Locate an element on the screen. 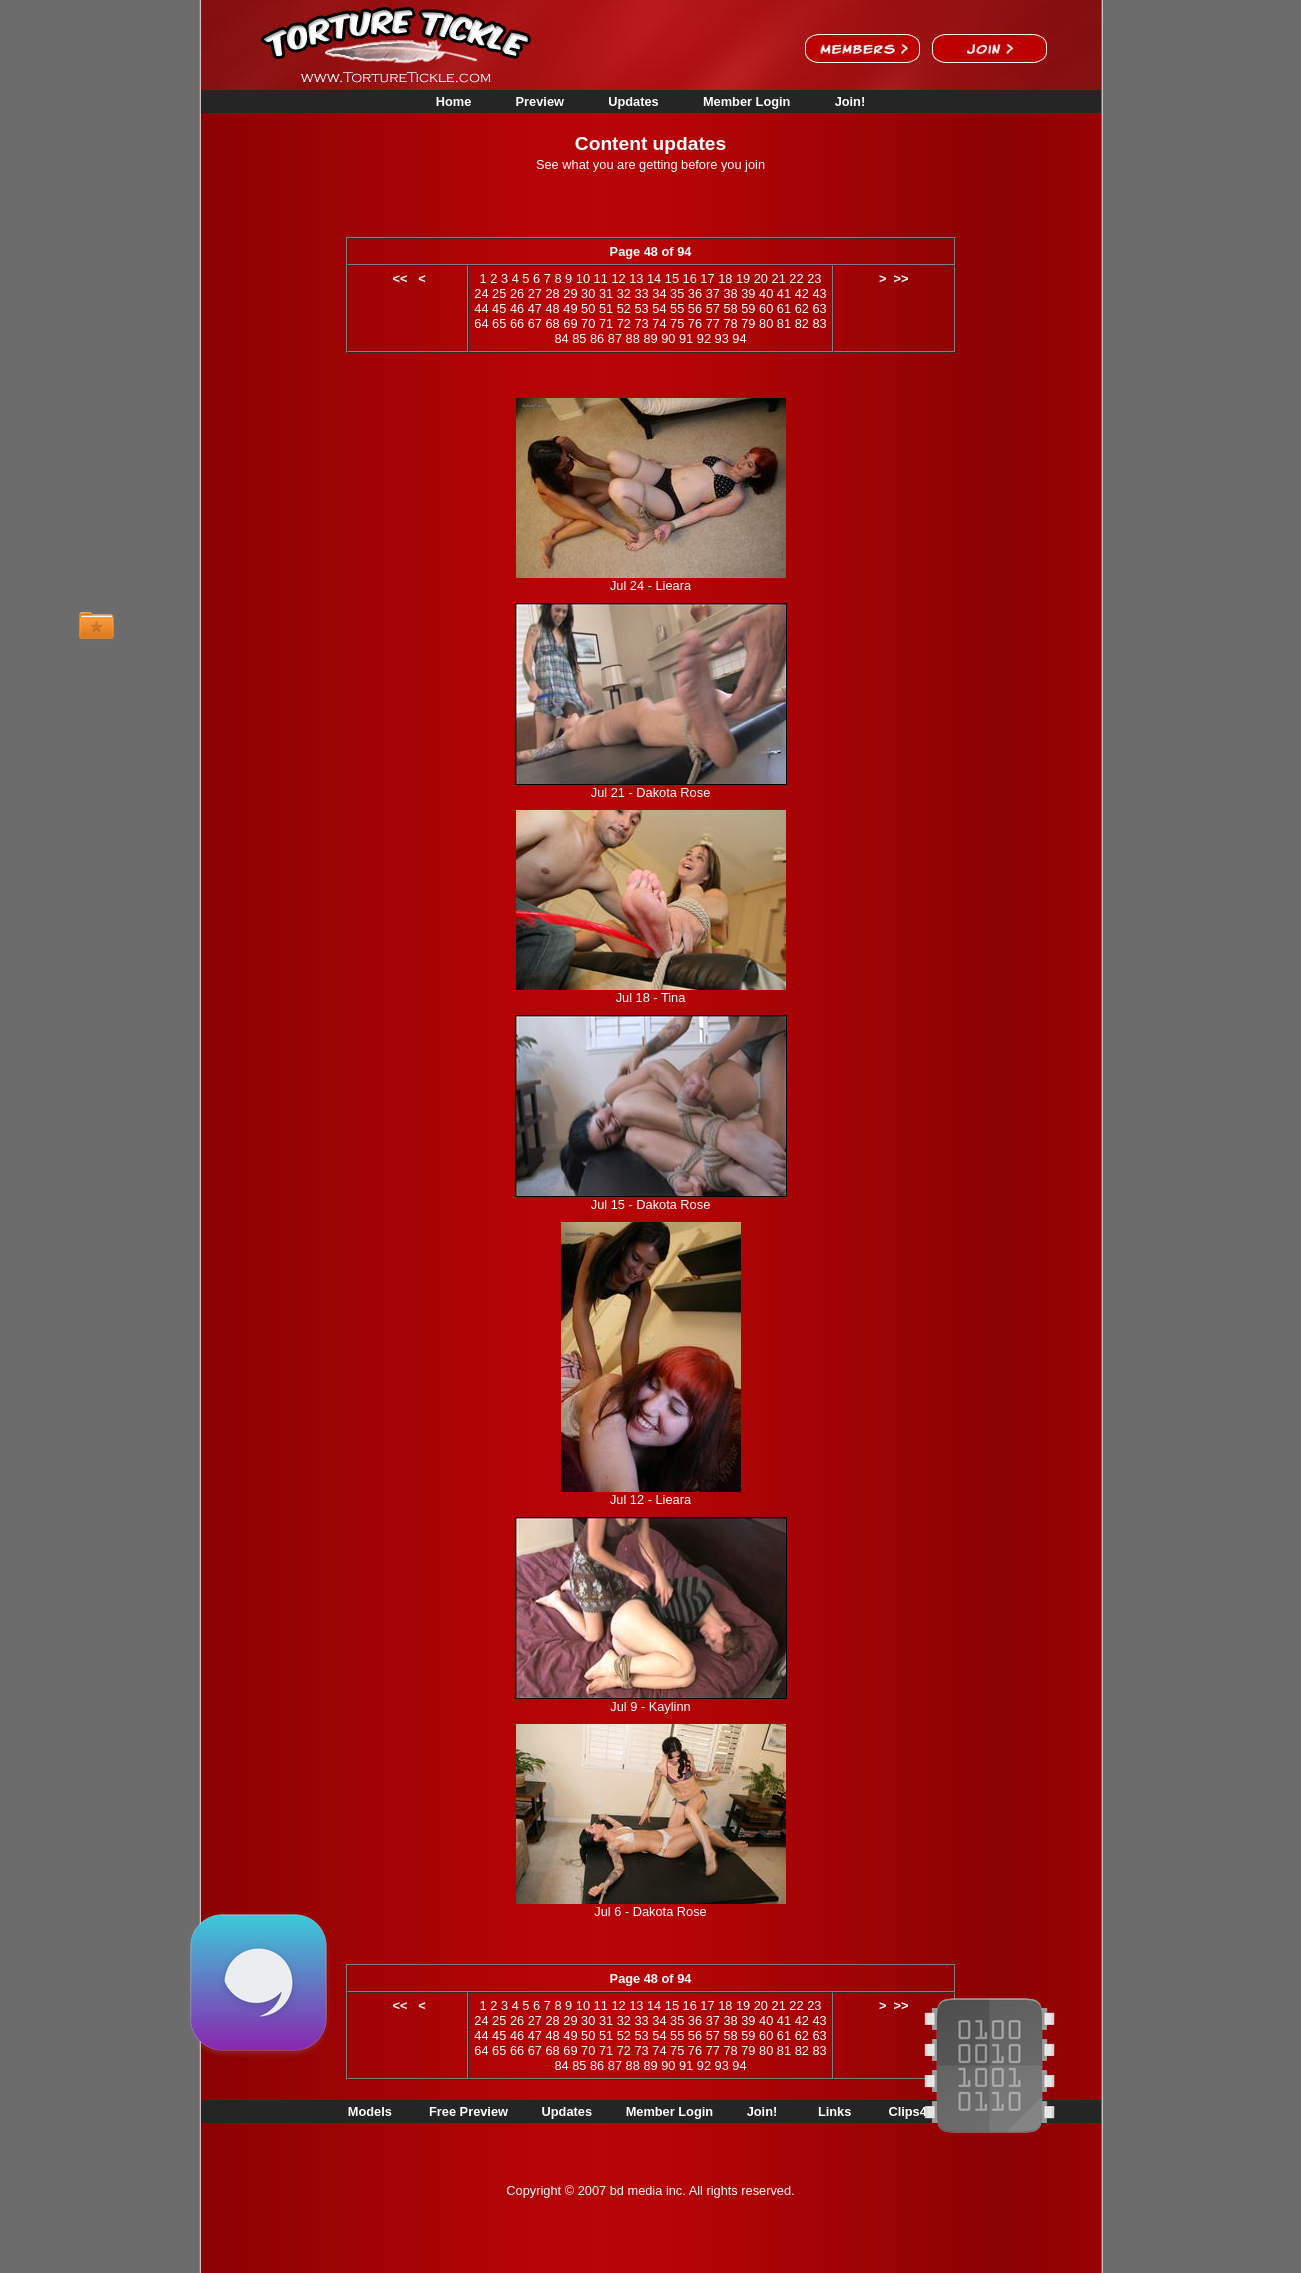 Image resolution: width=1301 pixels, height=2273 pixels. firmware file type indicator is located at coordinates (989, 2065).